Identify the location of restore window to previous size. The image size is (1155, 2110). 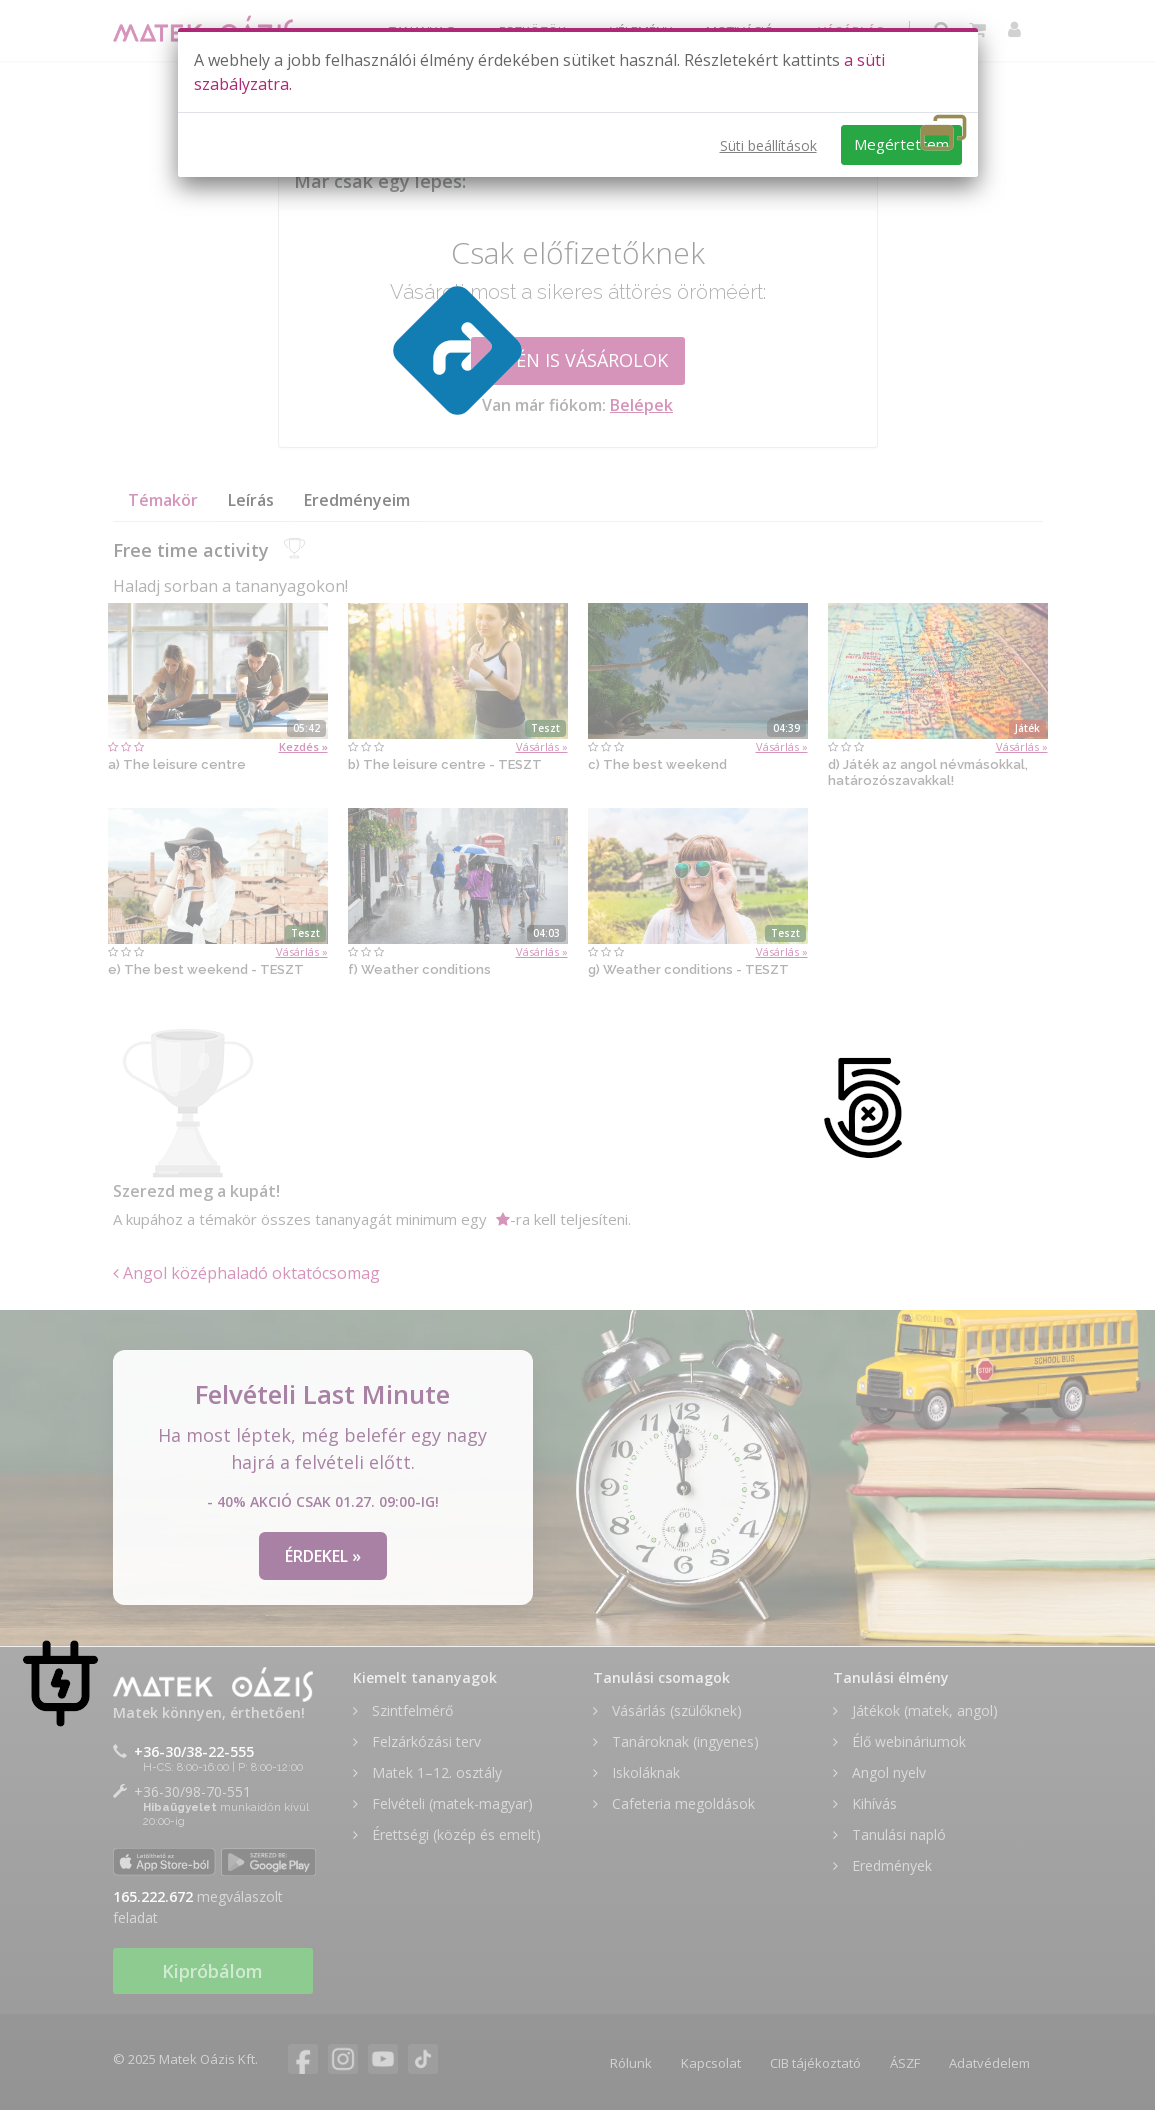
(943, 132).